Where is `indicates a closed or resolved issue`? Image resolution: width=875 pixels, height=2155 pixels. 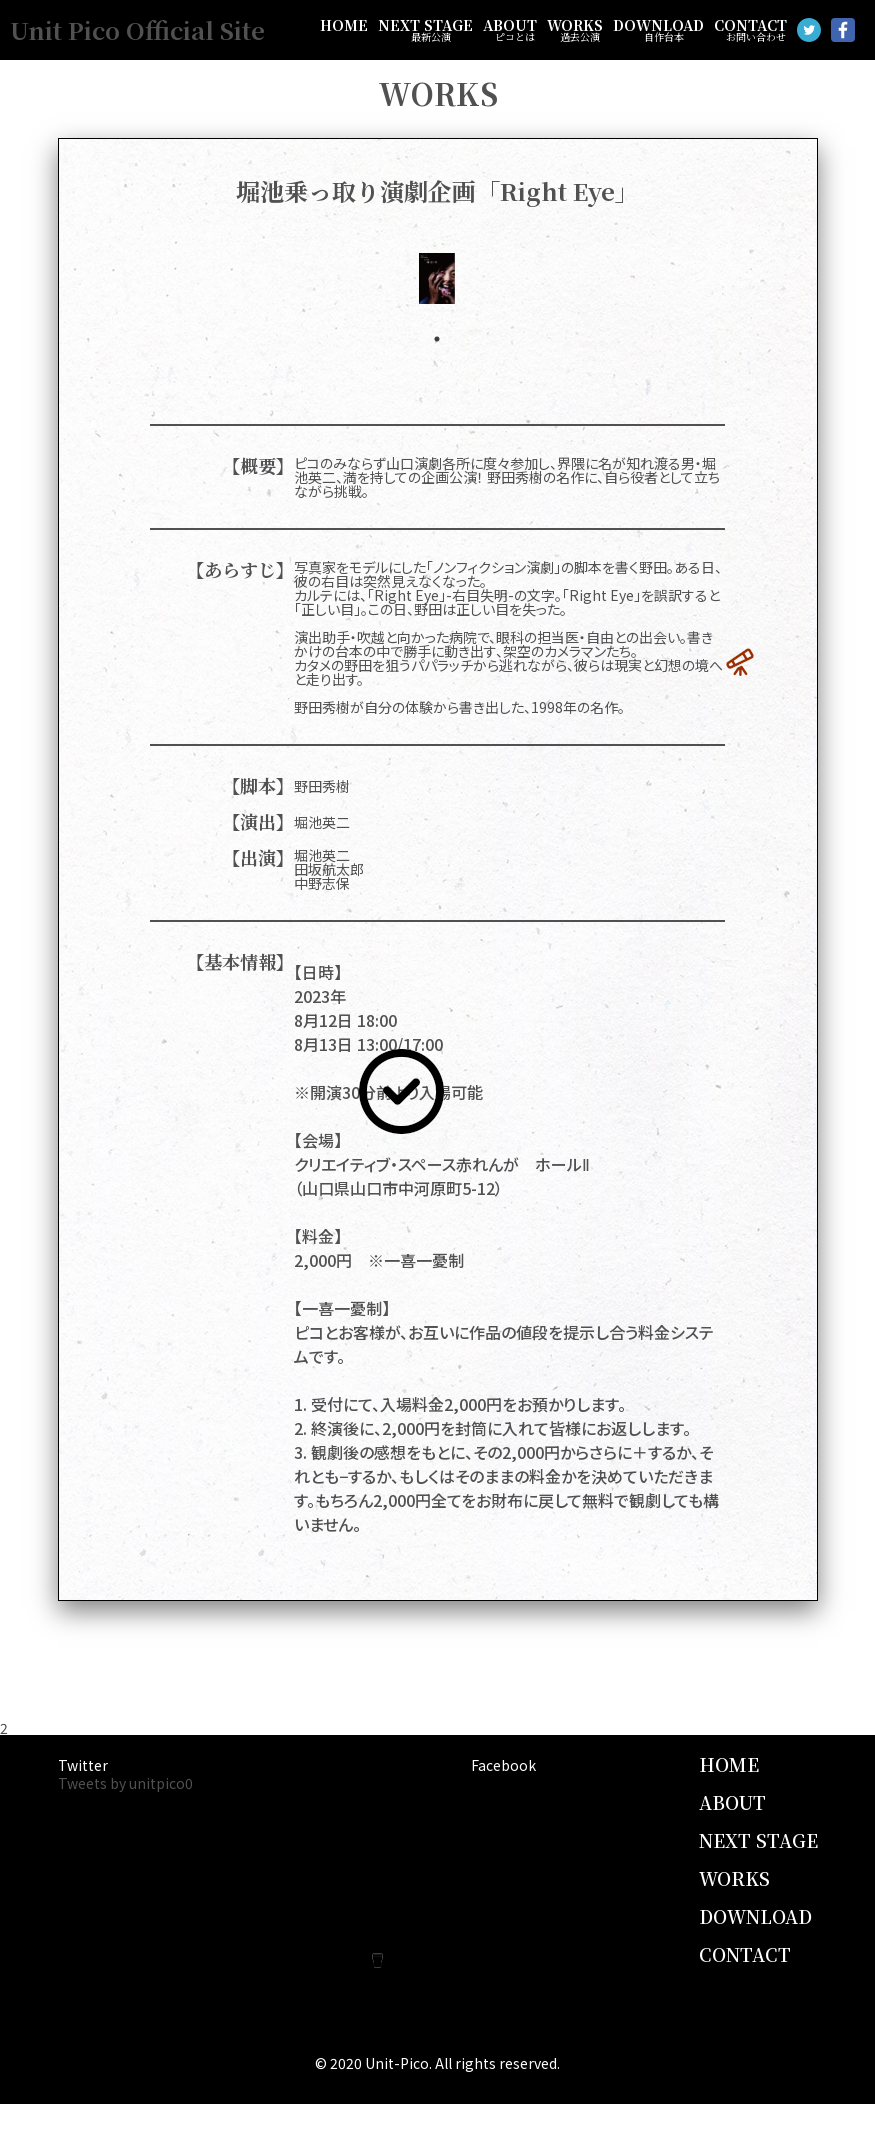 indicates a closed or resolved issue is located at coordinates (401, 1091).